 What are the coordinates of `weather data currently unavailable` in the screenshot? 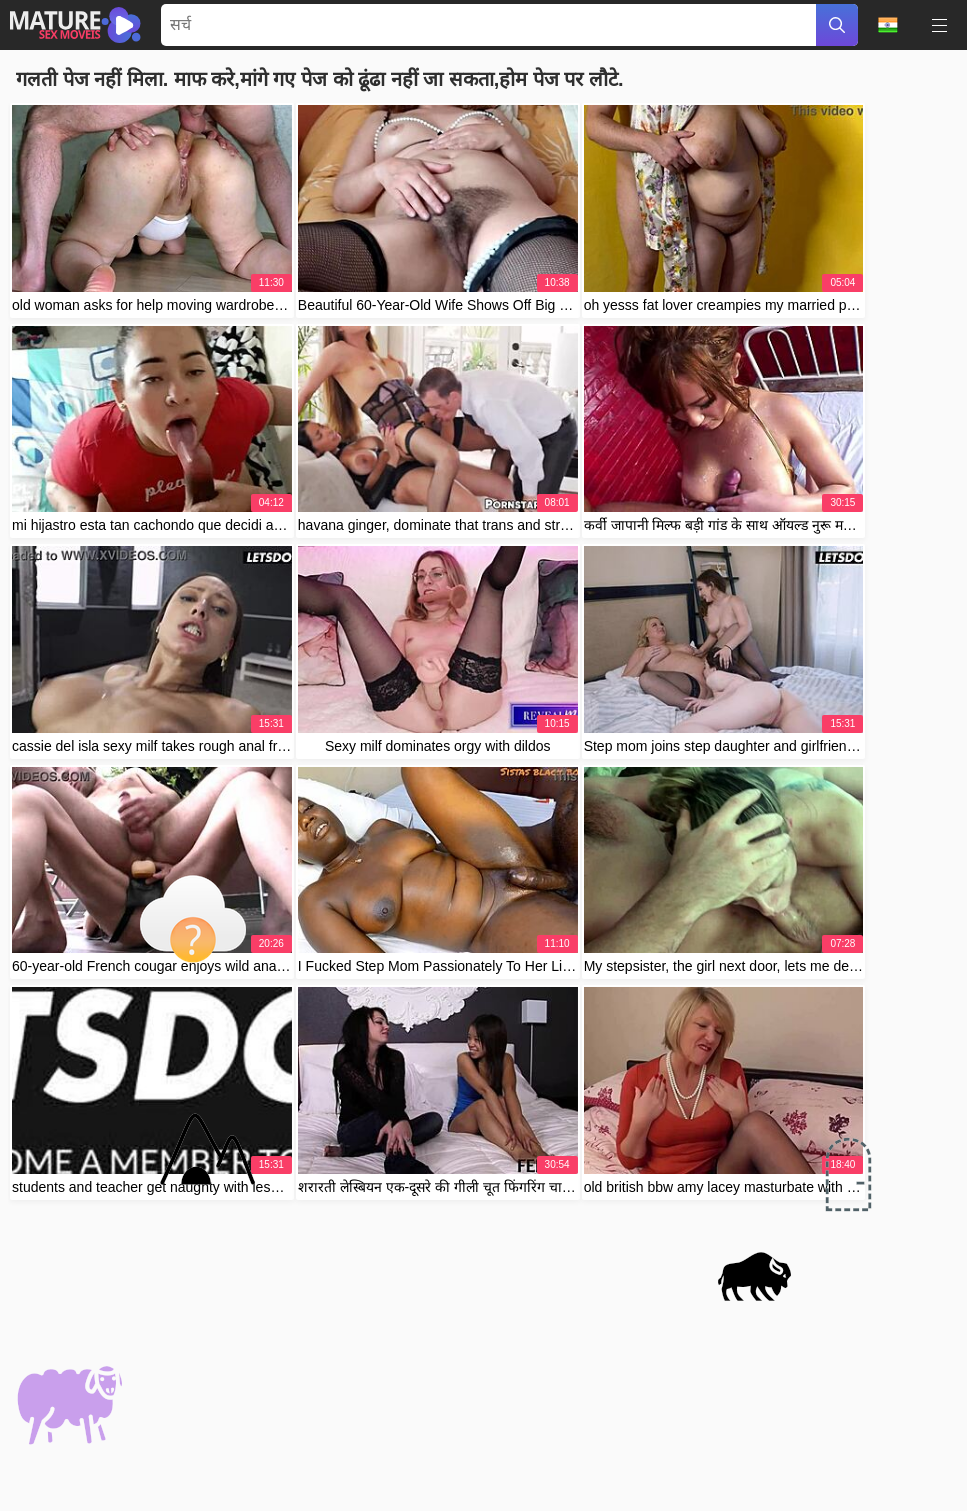 It's located at (193, 919).